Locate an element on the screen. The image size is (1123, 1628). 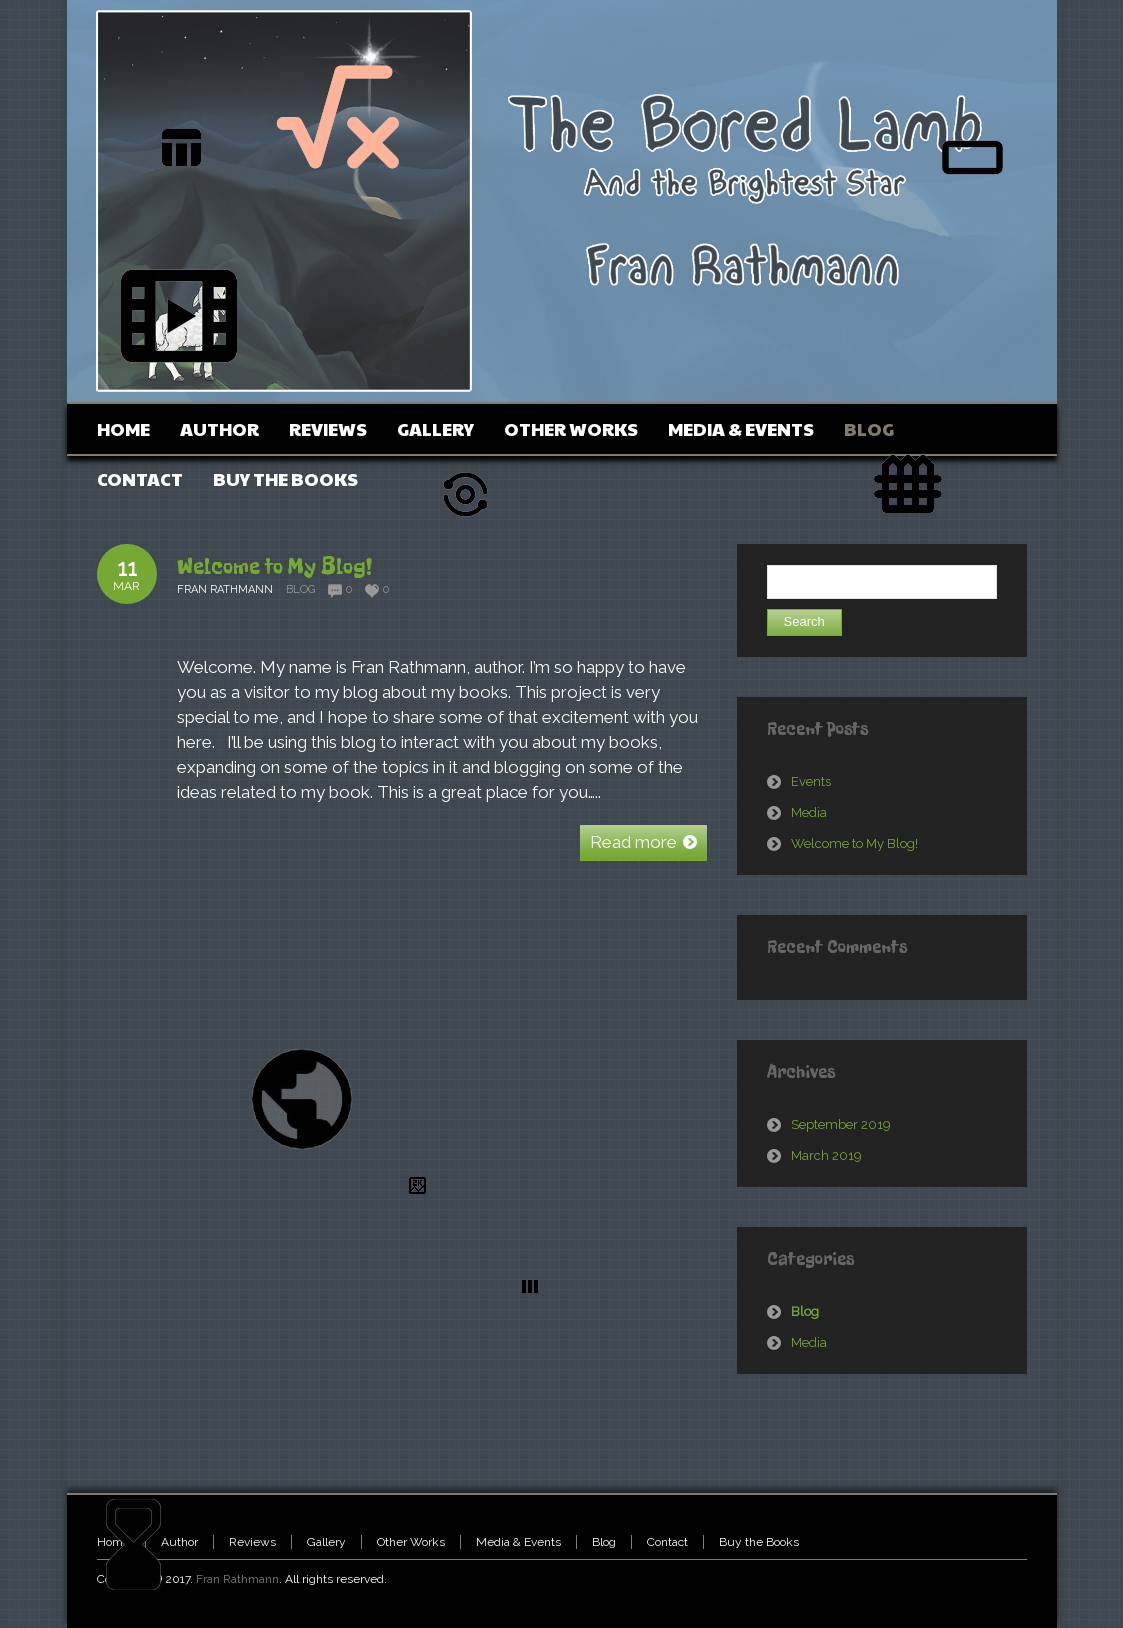
access yard or outdoor settings is located at coordinates (908, 483).